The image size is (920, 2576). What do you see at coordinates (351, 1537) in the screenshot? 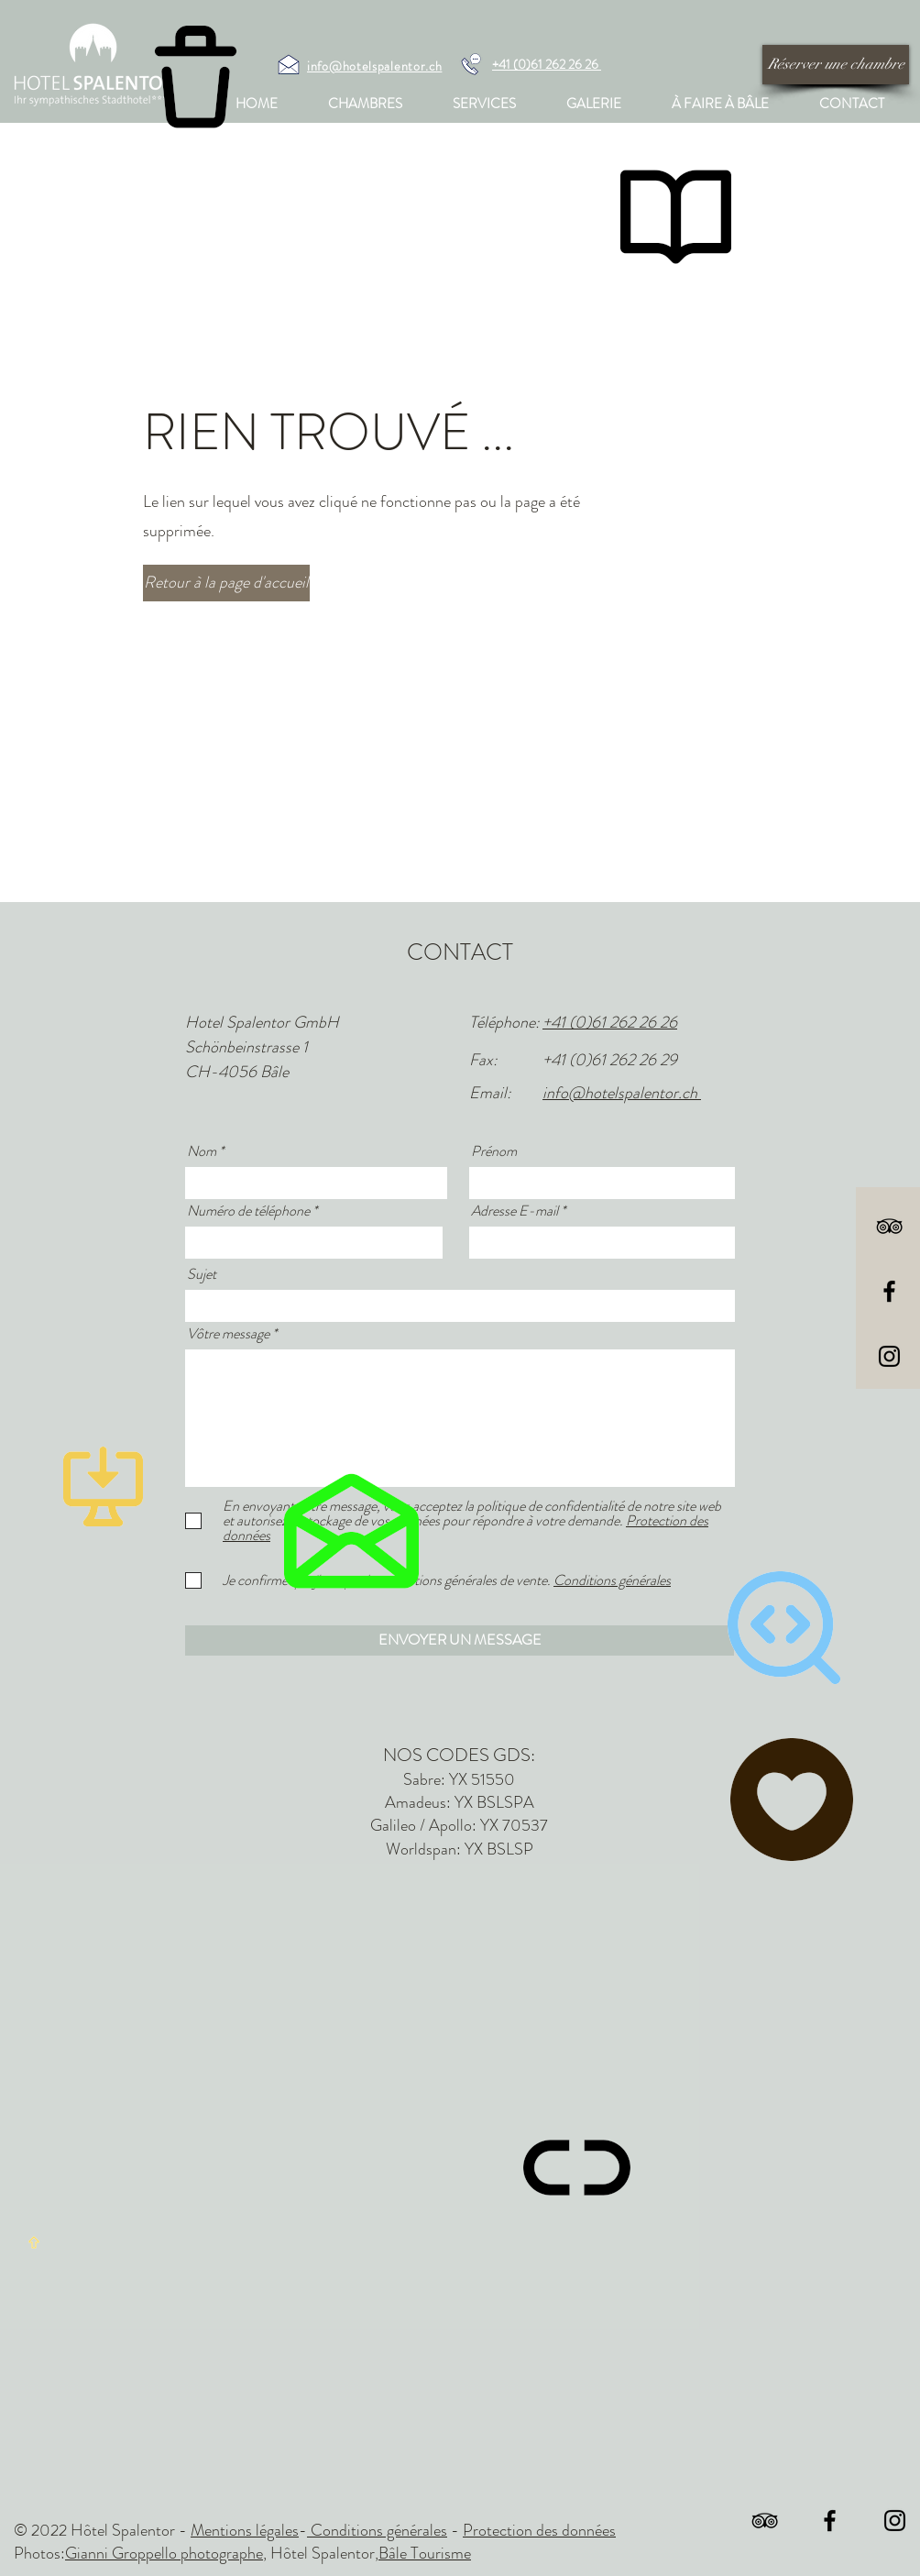
I see `mark message as read` at bounding box center [351, 1537].